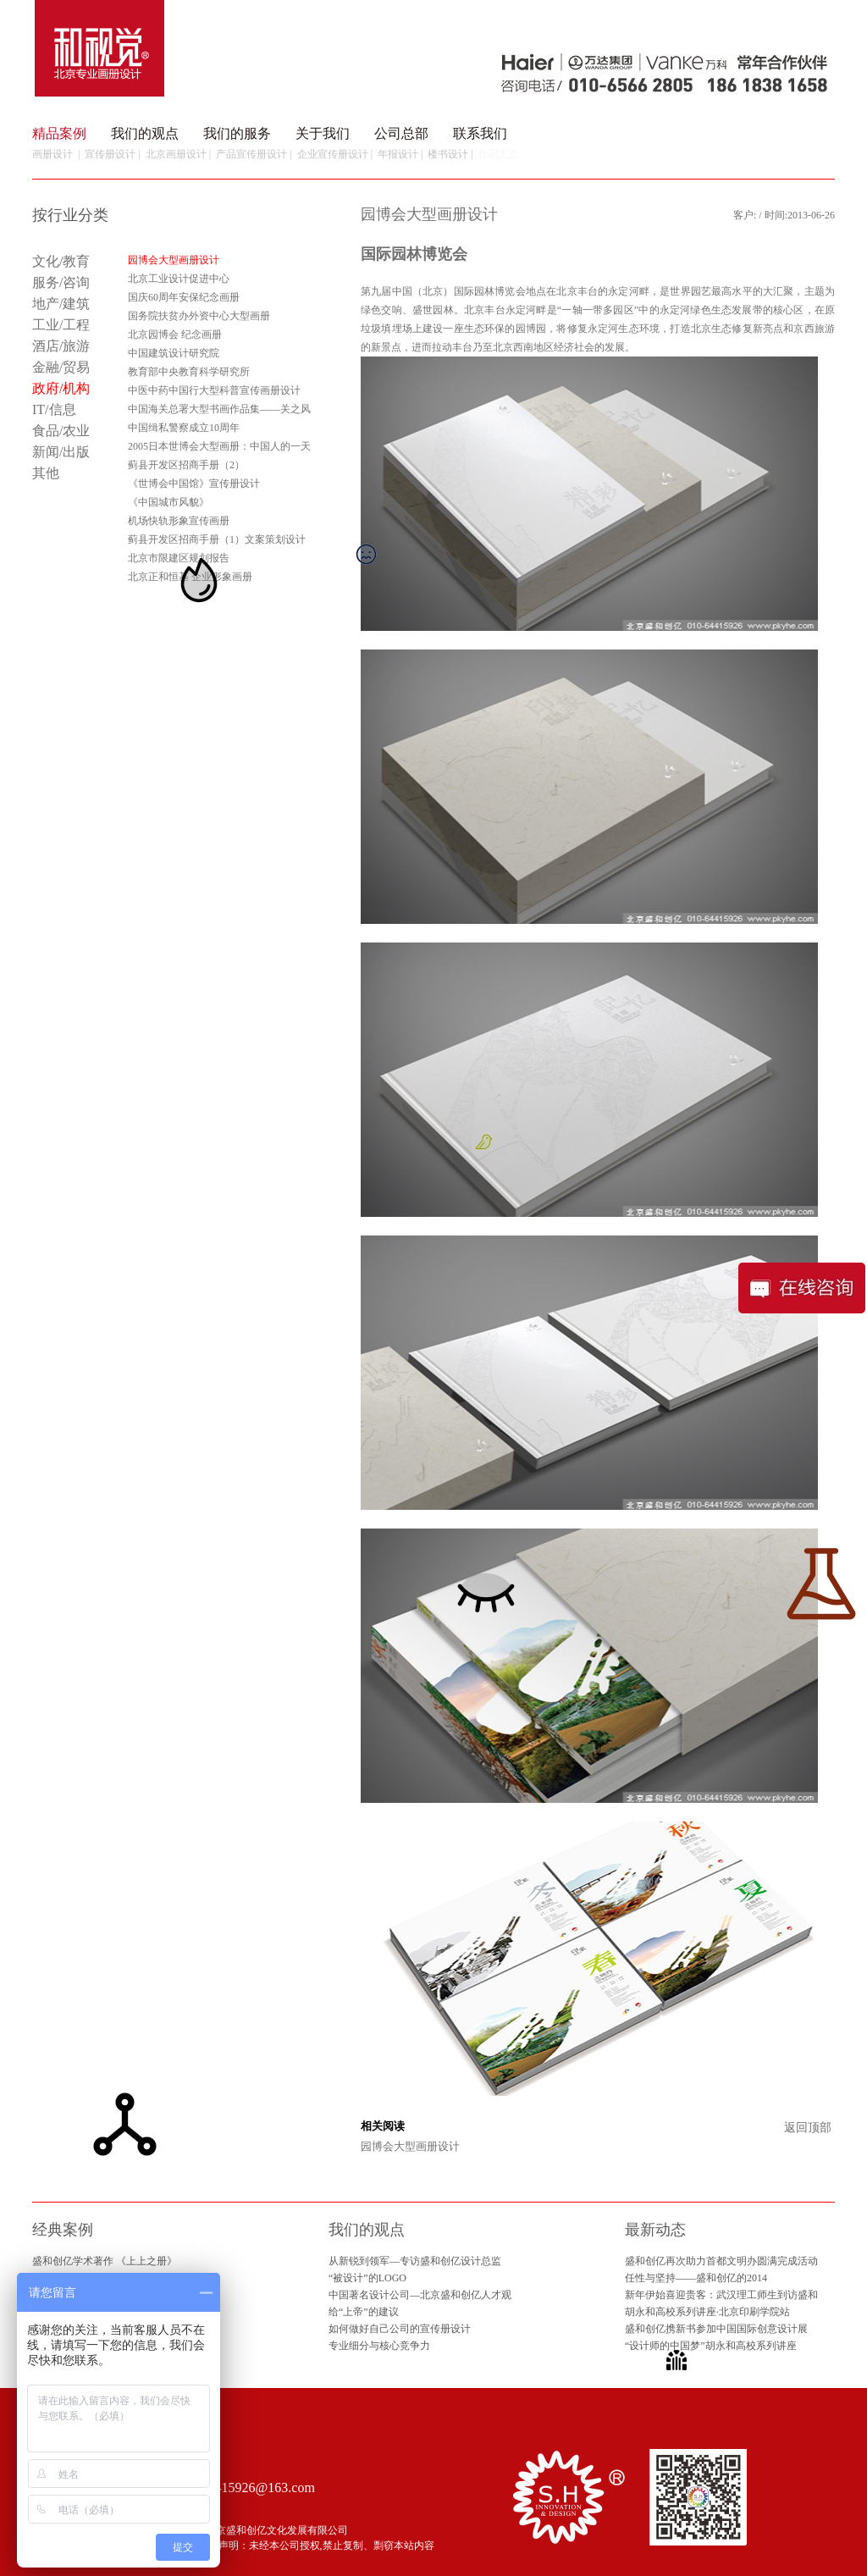 Image resolution: width=867 pixels, height=2576 pixels. I want to click on access science or laboratory features, so click(821, 1585).